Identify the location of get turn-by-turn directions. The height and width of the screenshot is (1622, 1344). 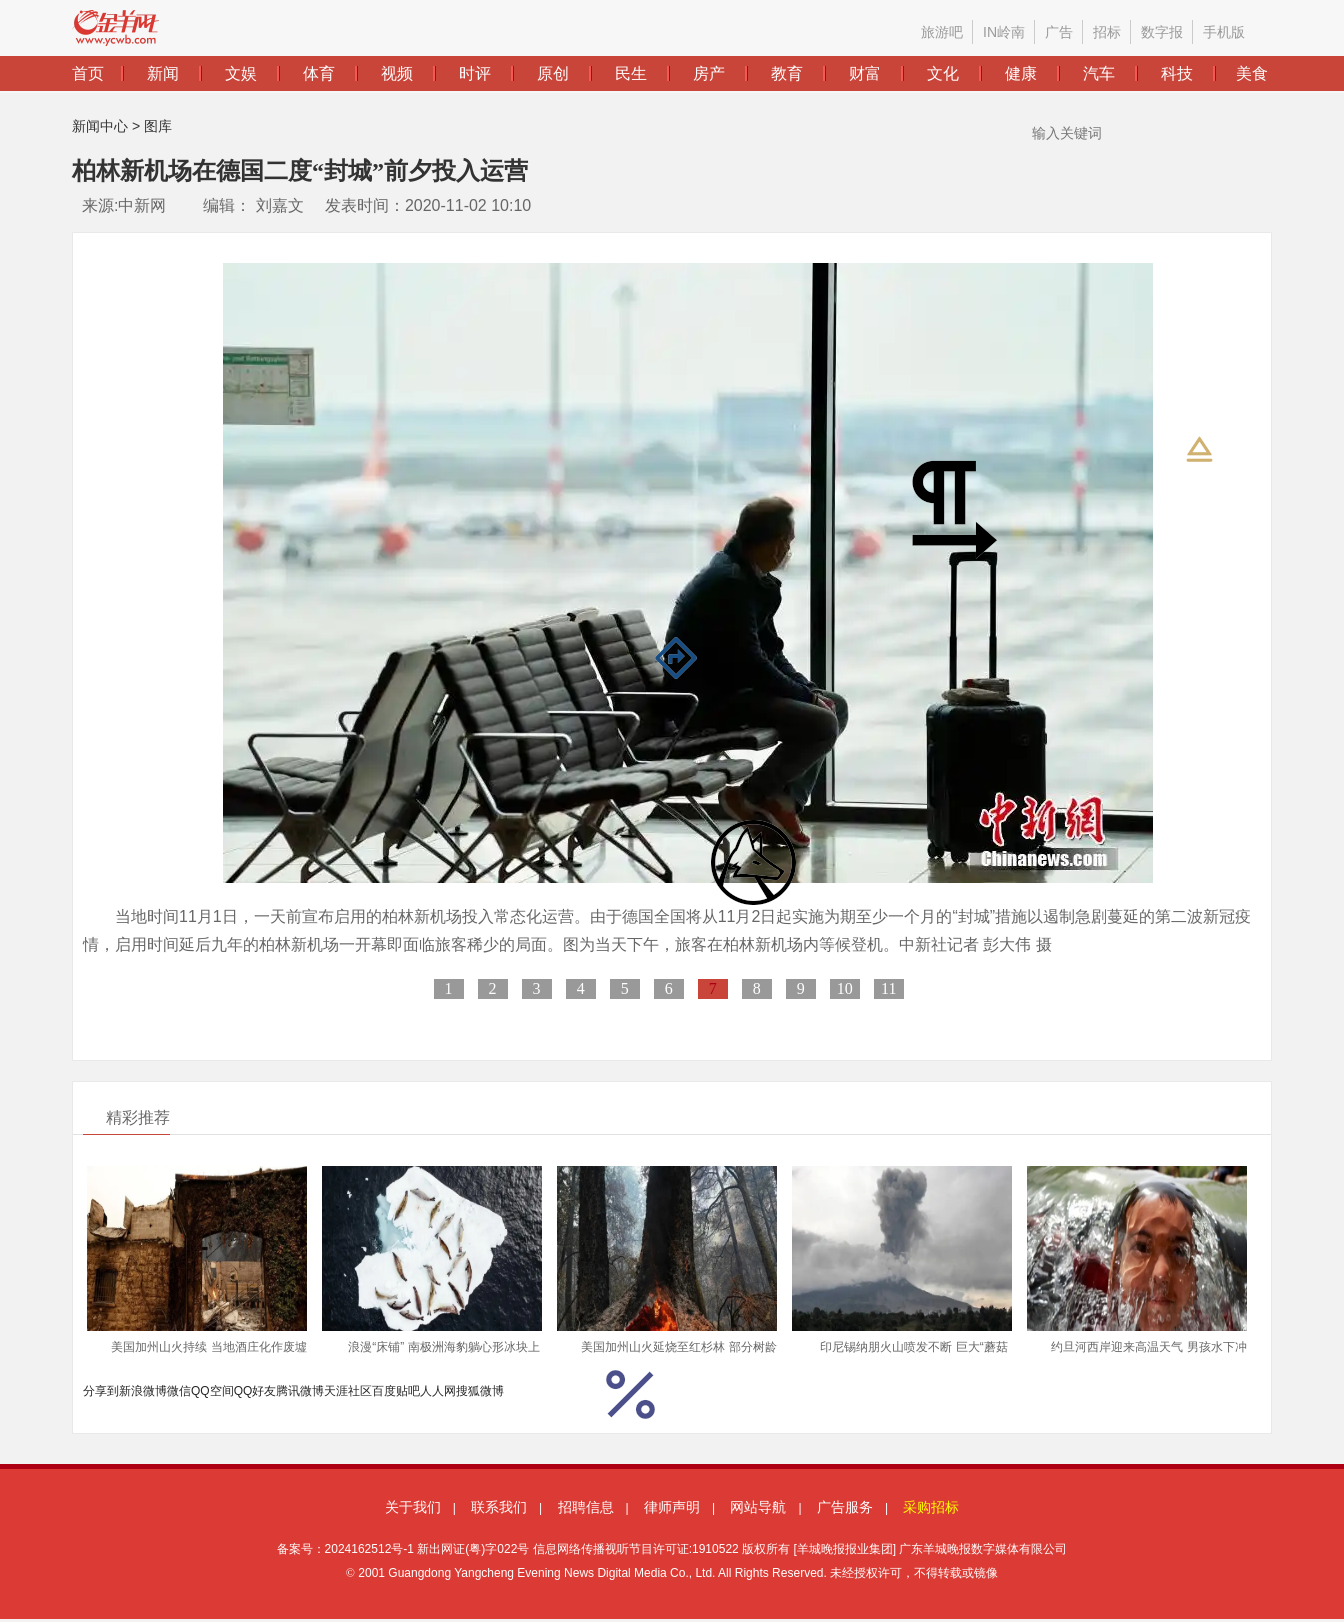
(676, 658).